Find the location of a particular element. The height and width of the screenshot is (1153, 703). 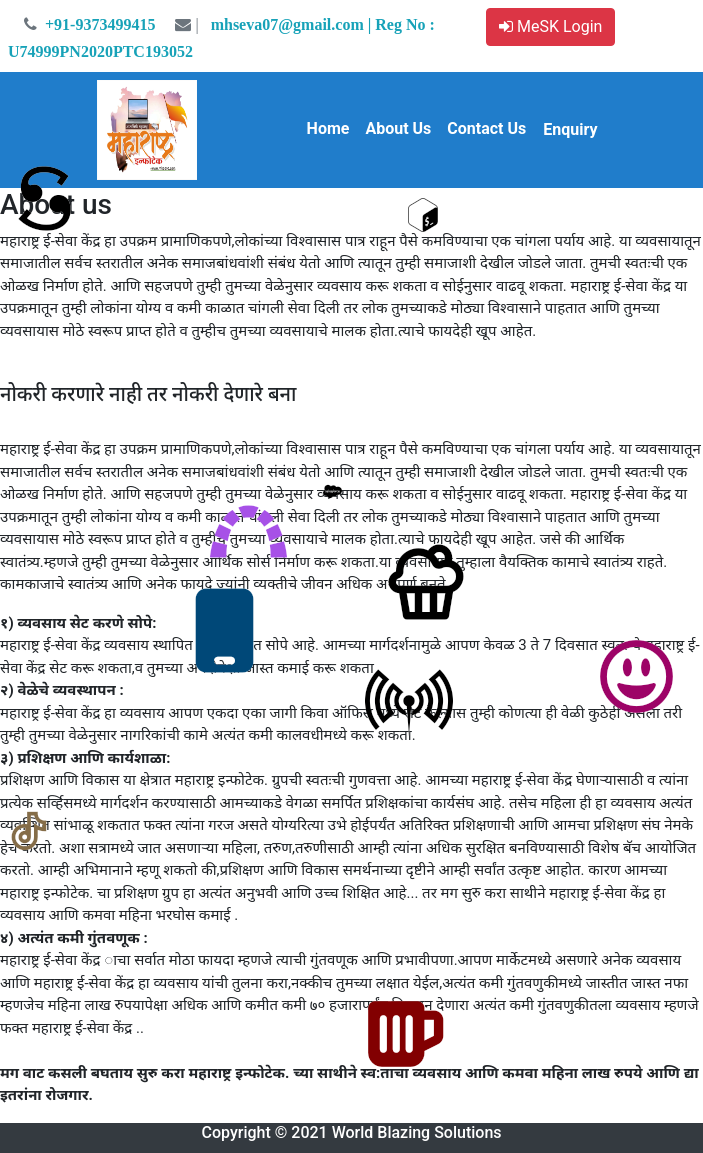

open redmine project management is located at coordinates (248, 531).